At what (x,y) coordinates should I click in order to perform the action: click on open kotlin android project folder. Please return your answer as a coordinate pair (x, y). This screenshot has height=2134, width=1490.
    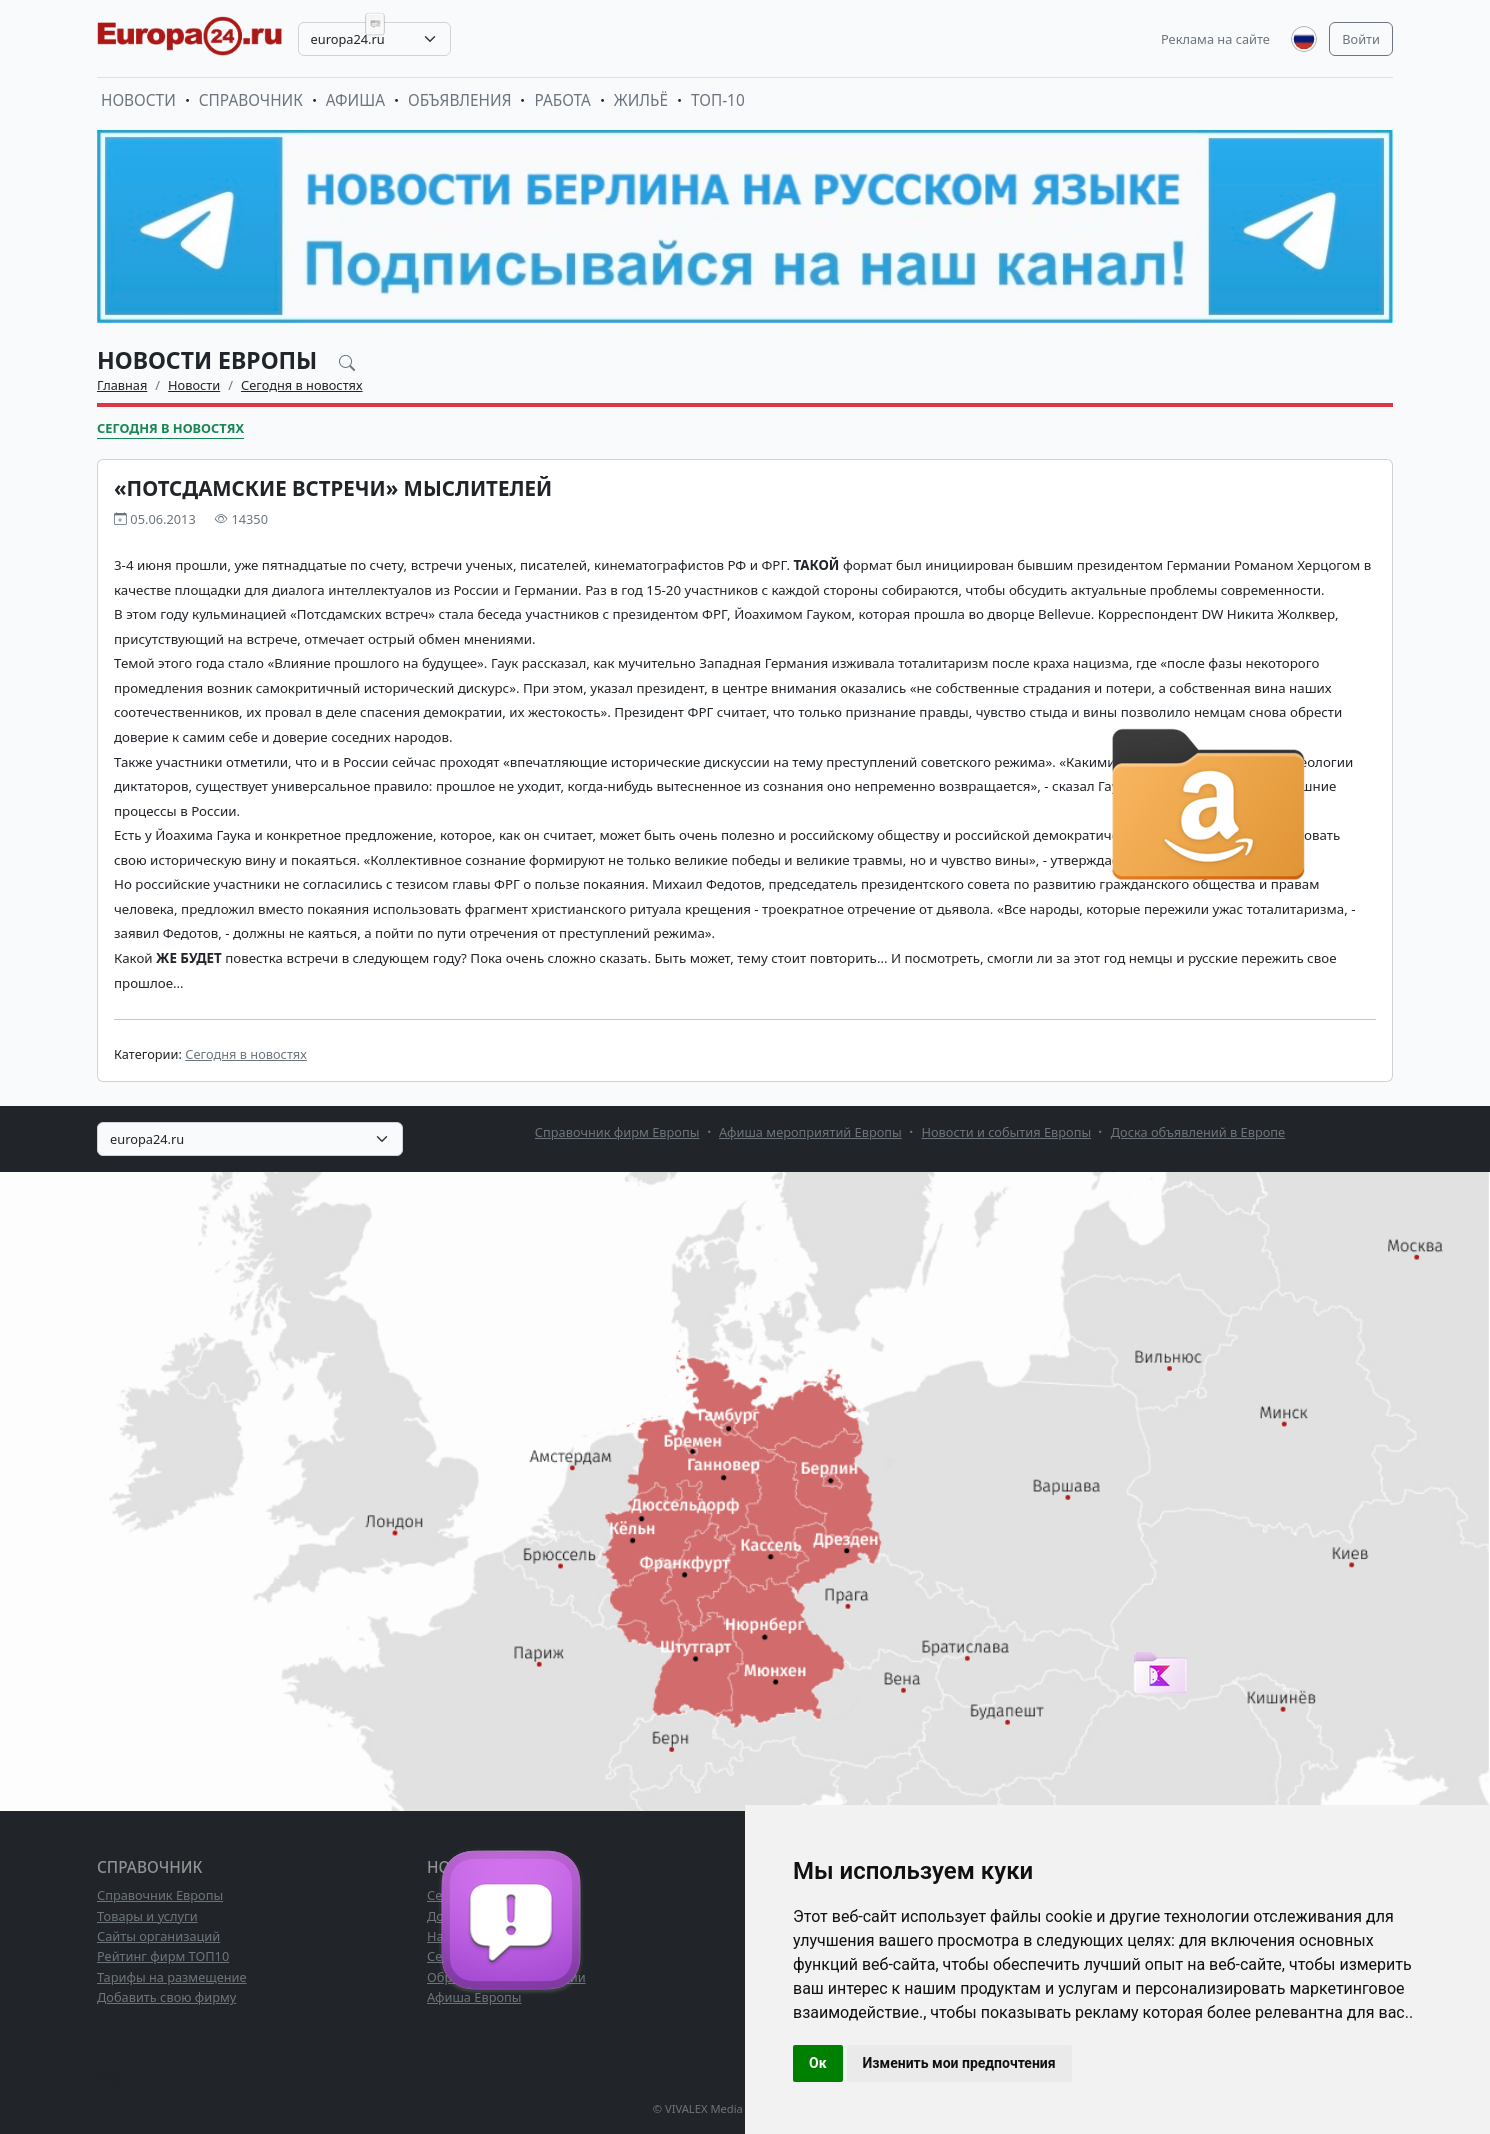
    Looking at the image, I should click on (1160, 1674).